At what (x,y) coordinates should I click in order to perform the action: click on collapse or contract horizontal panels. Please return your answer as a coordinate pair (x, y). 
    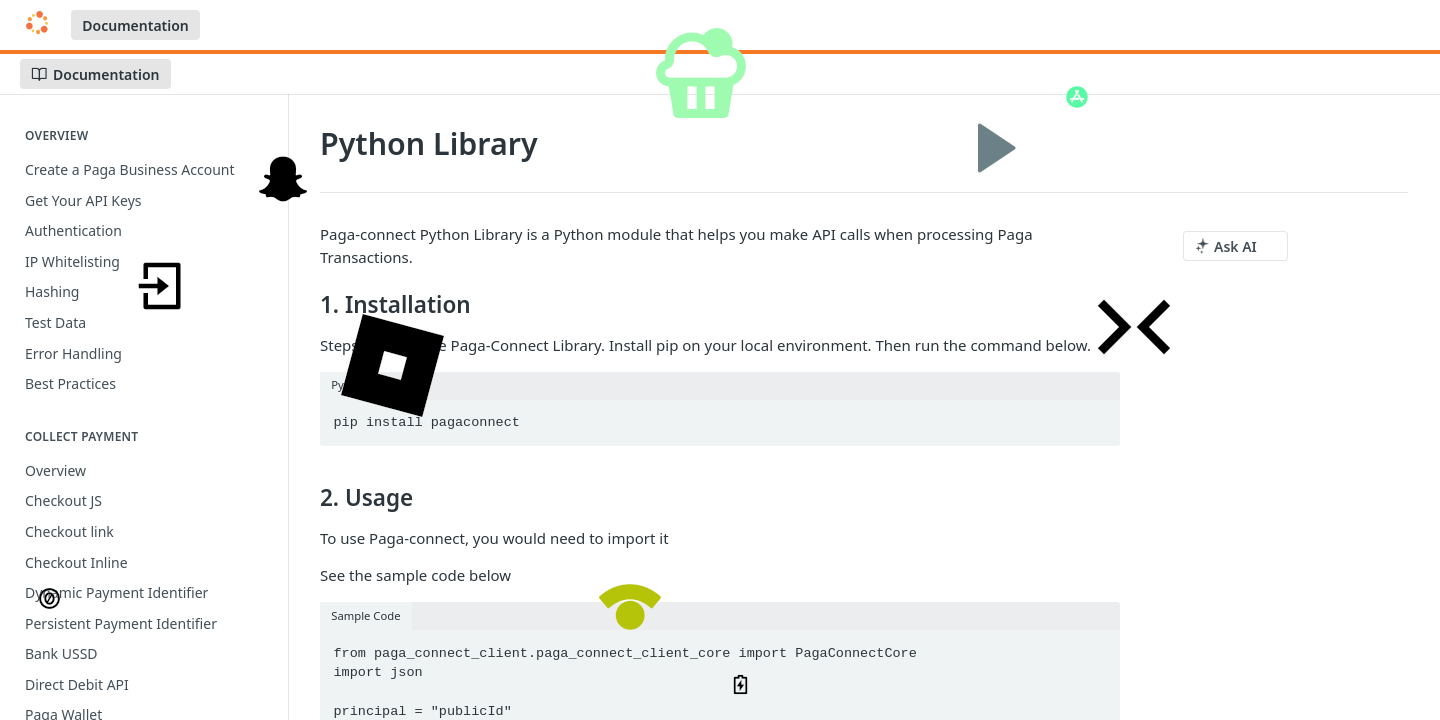
    Looking at the image, I should click on (1134, 327).